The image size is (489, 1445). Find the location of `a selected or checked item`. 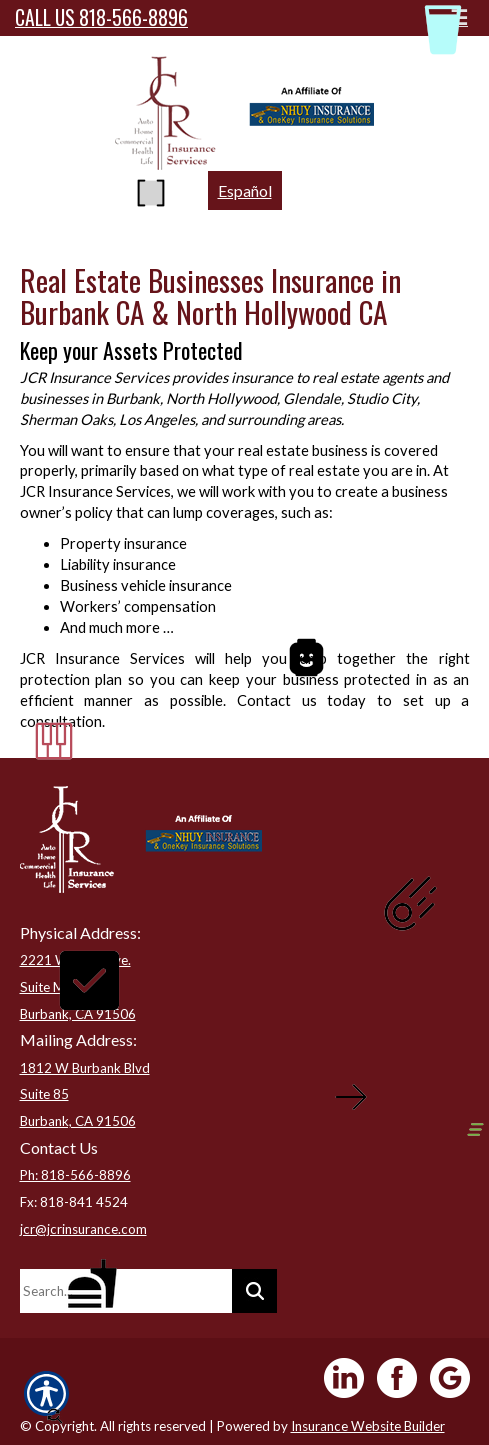

a selected or checked item is located at coordinates (89, 980).